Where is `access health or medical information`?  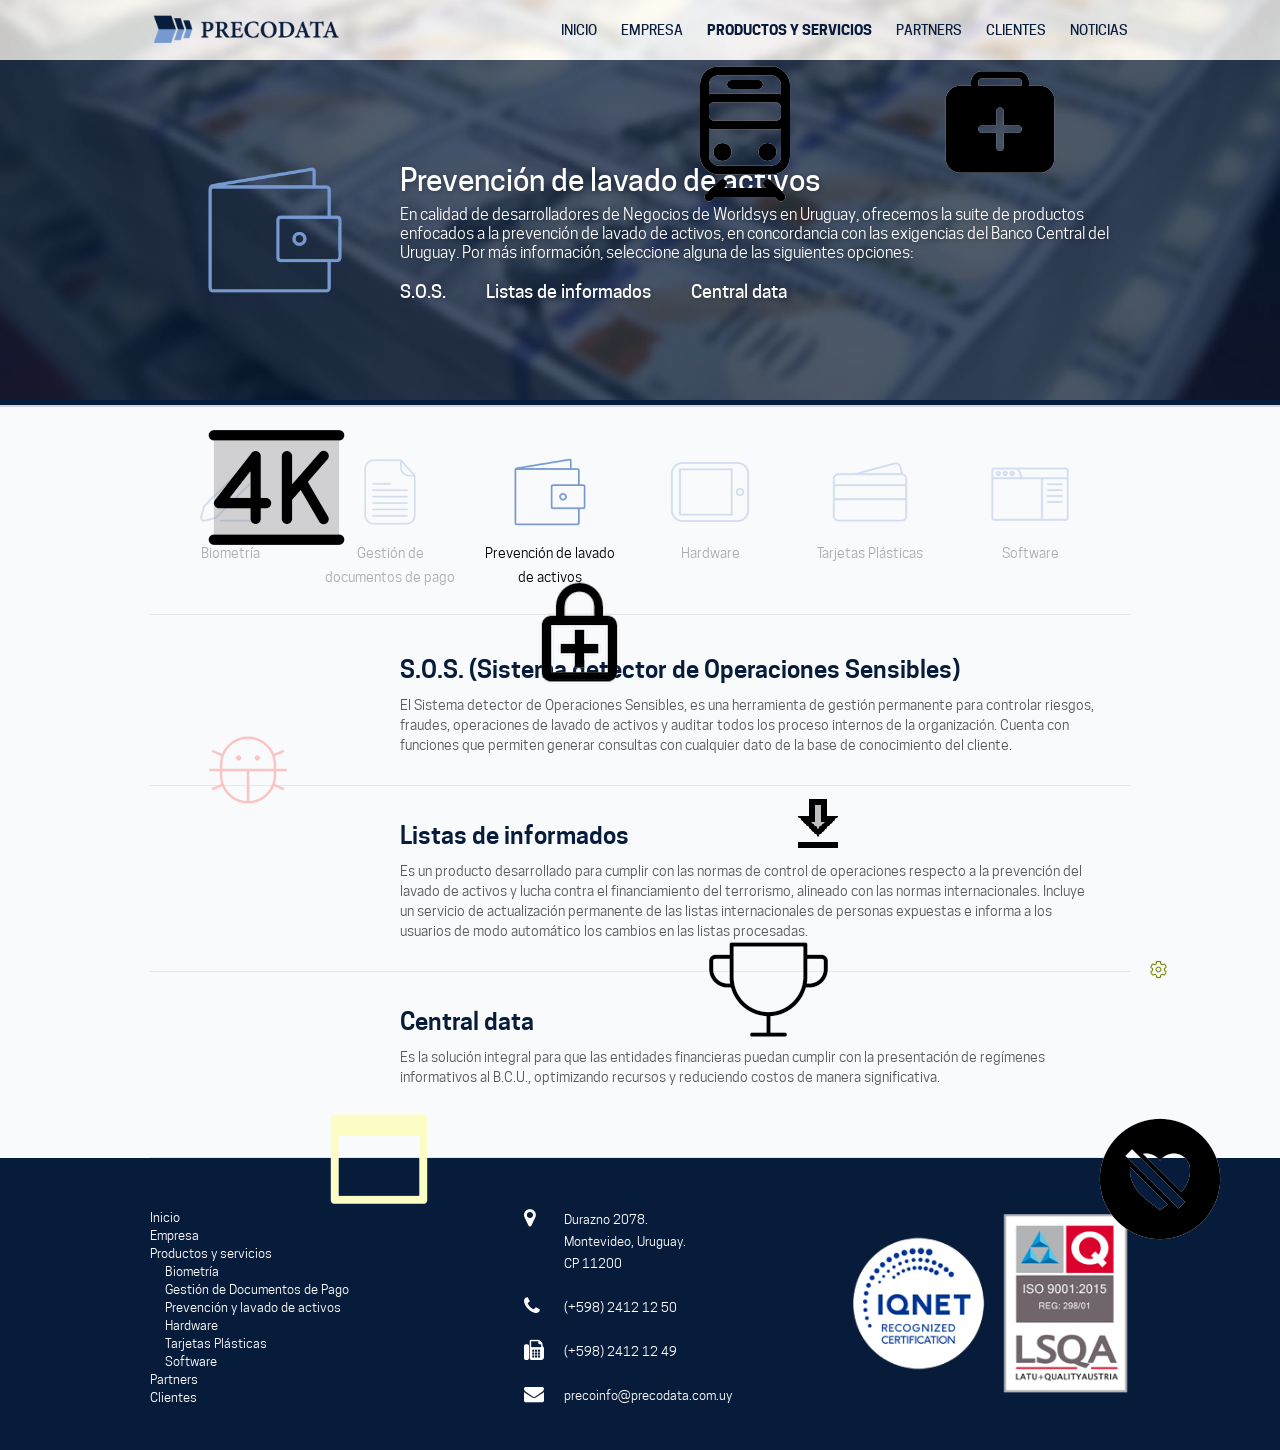
access health or medical information is located at coordinates (1000, 122).